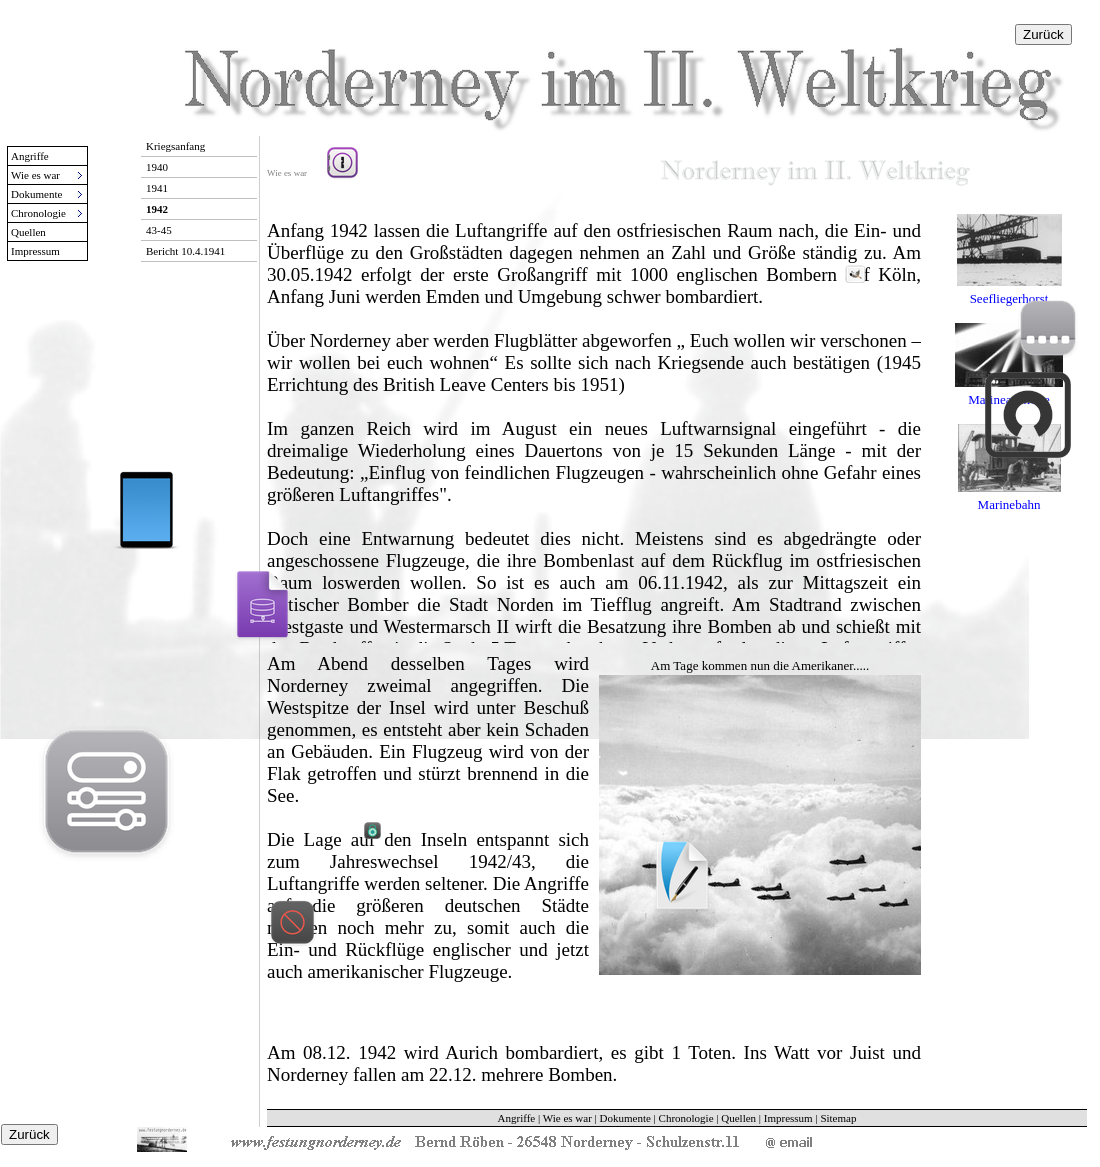 Image resolution: width=1100 pixels, height=1167 pixels. Describe the element at coordinates (1048, 329) in the screenshot. I see `open cinnamon desktop settings panel` at that location.